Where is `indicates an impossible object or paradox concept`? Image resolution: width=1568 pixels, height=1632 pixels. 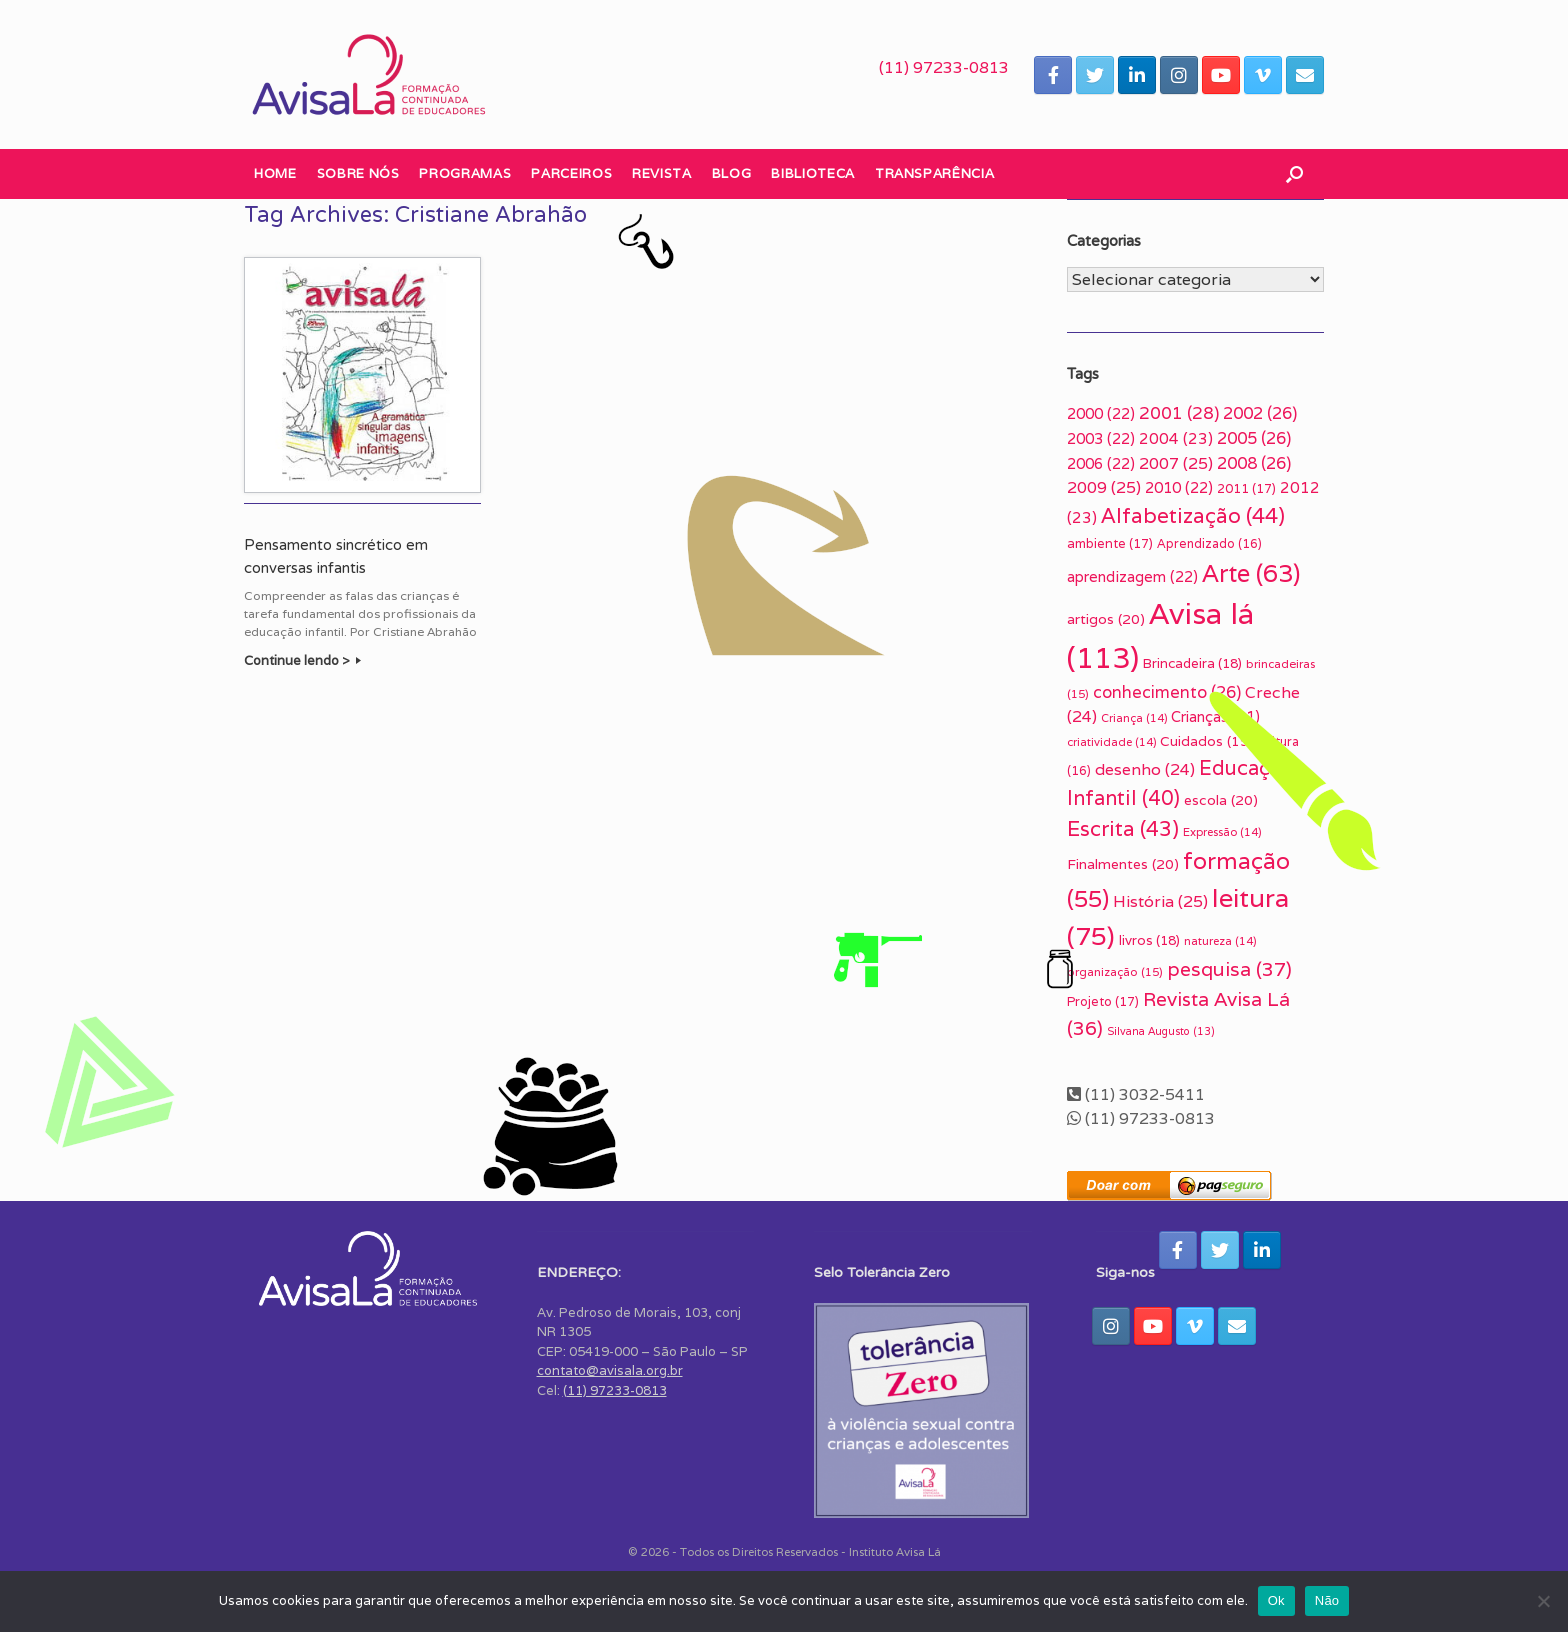 indicates an impossible object or paradox concept is located at coordinates (109, 1082).